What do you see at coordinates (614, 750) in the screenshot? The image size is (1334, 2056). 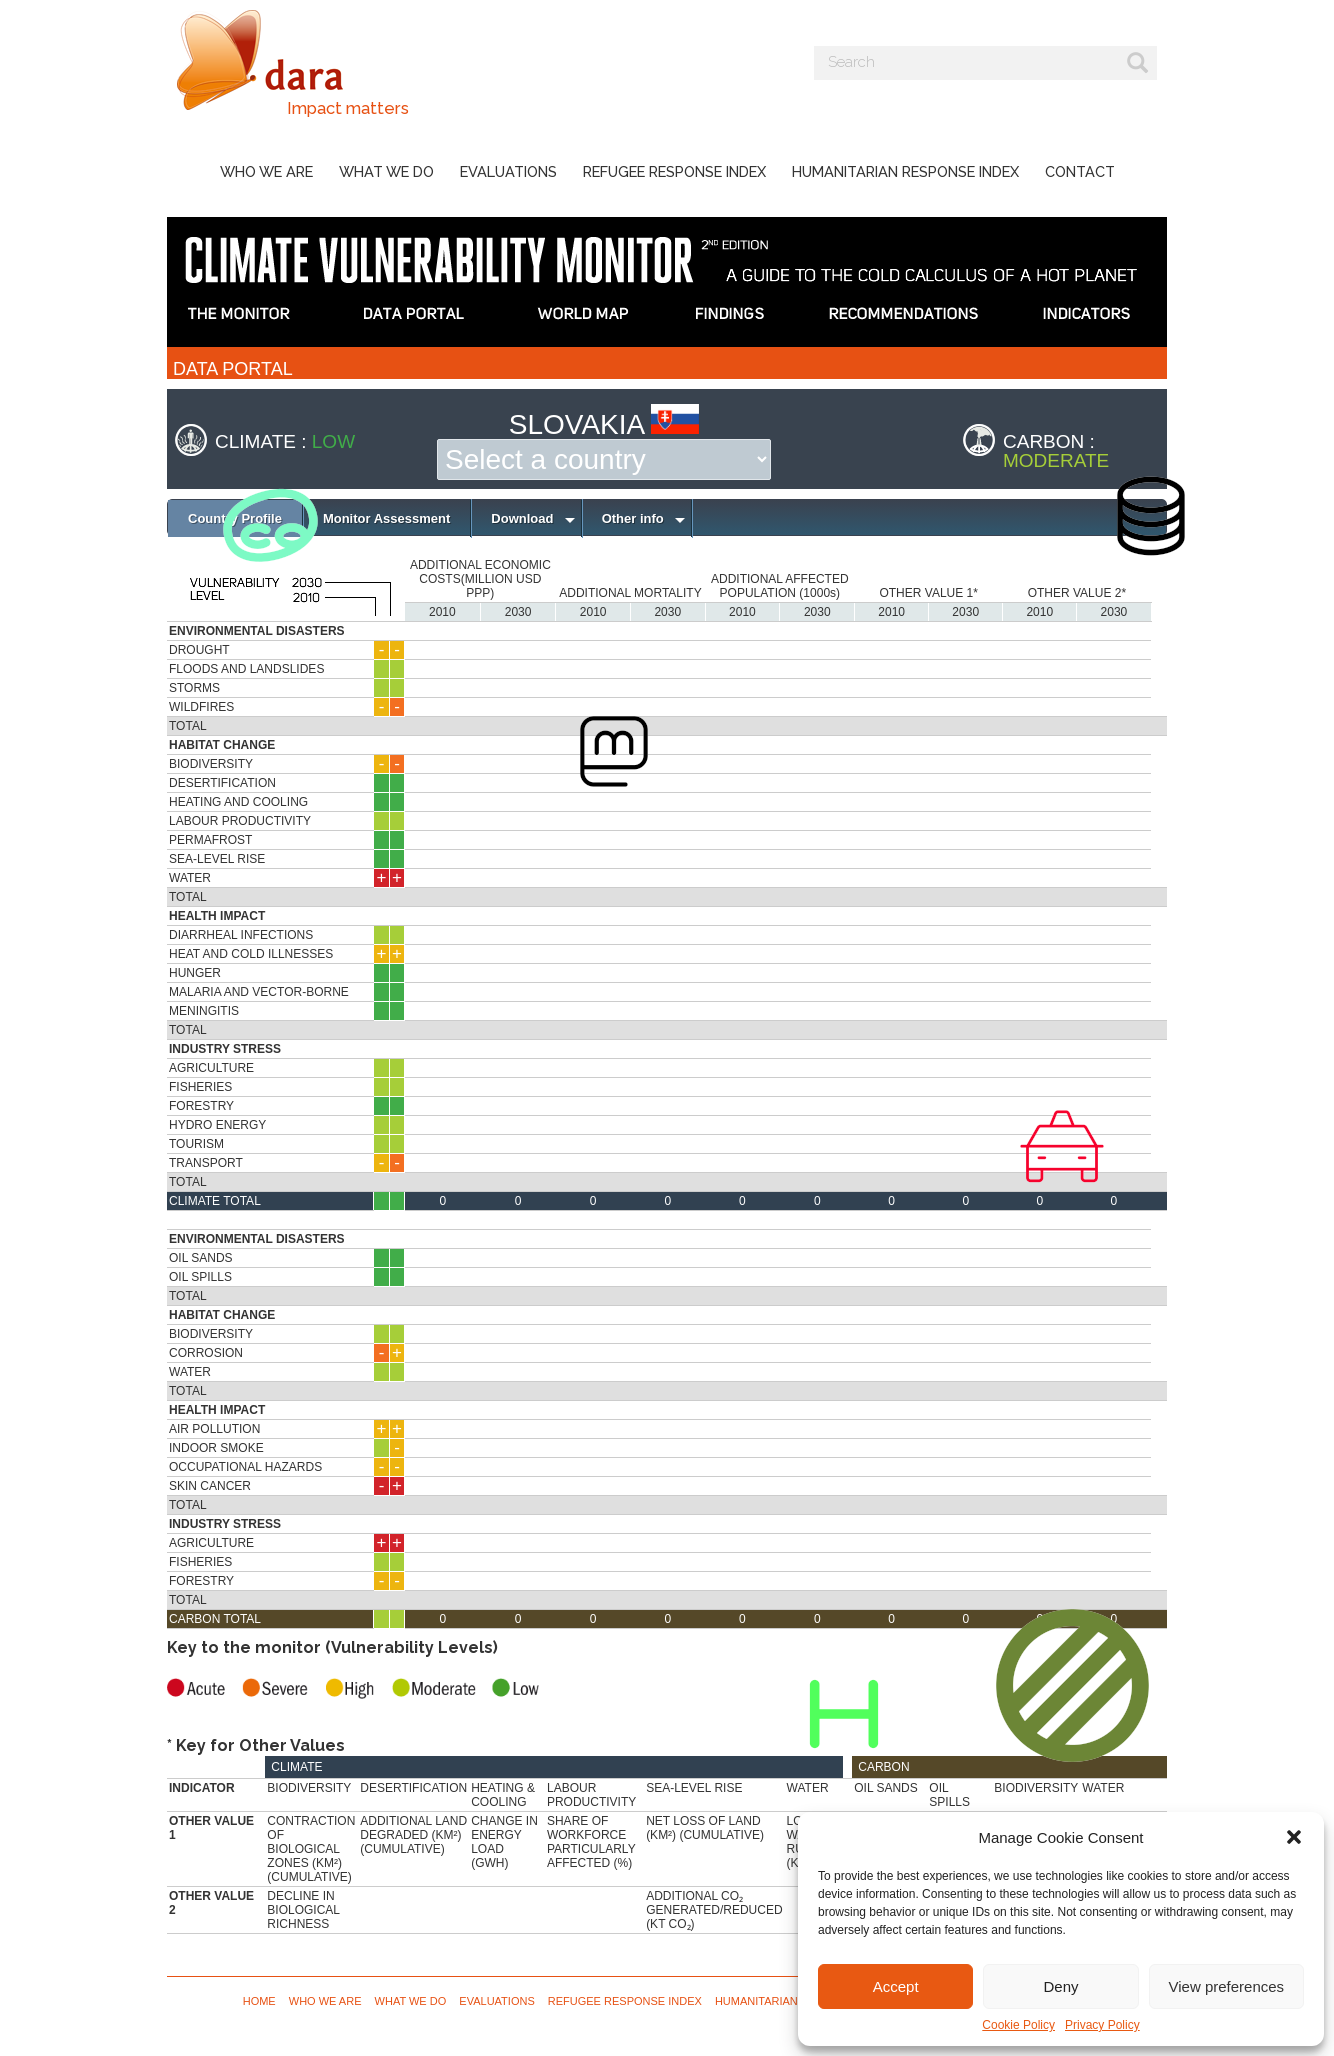 I see `open mastodon app` at bounding box center [614, 750].